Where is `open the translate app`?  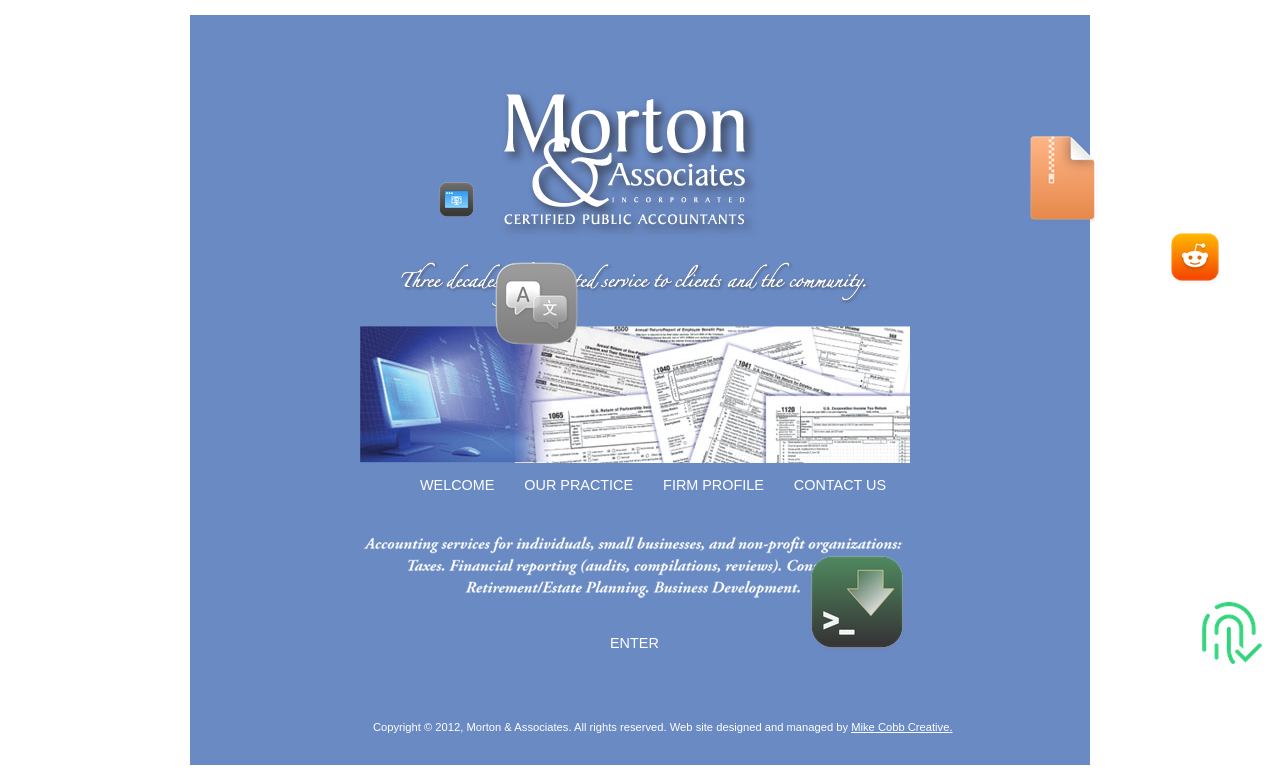 open the translate app is located at coordinates (536, 303).